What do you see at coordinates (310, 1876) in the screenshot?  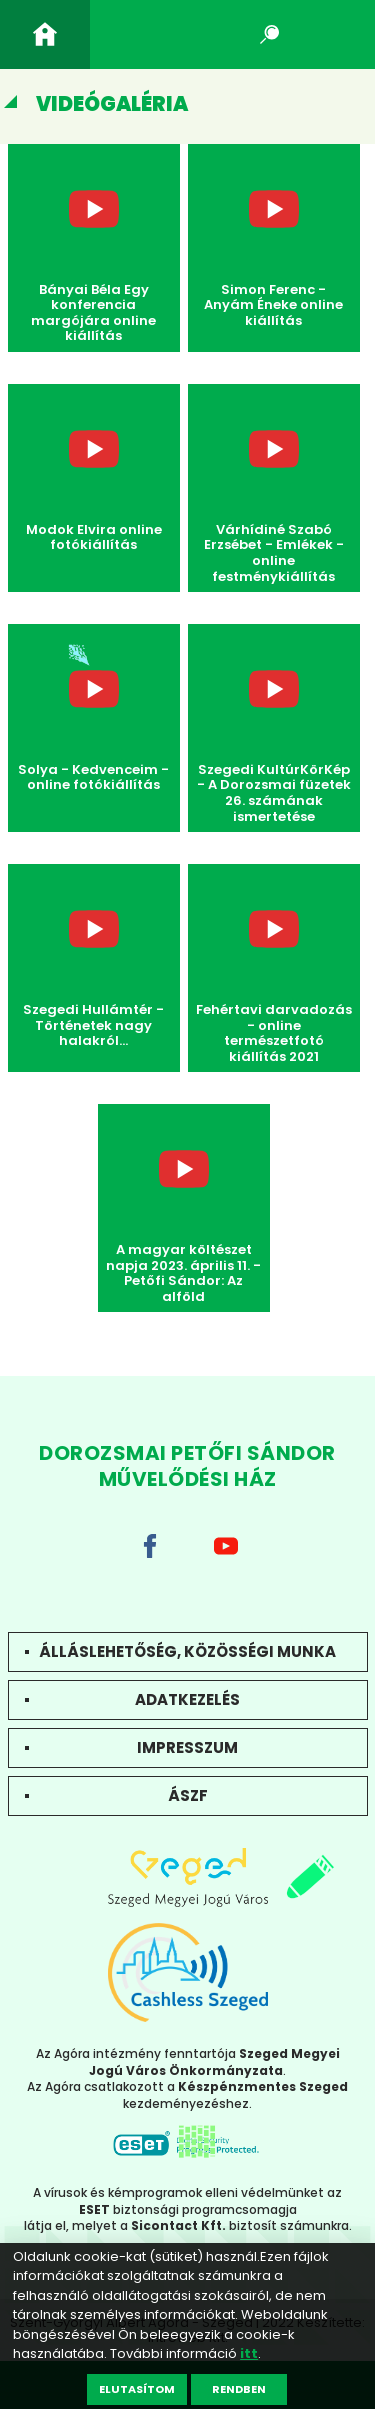 I see `ammunition or weaponry item in a game inventory` at bounding box center [310, 1876].